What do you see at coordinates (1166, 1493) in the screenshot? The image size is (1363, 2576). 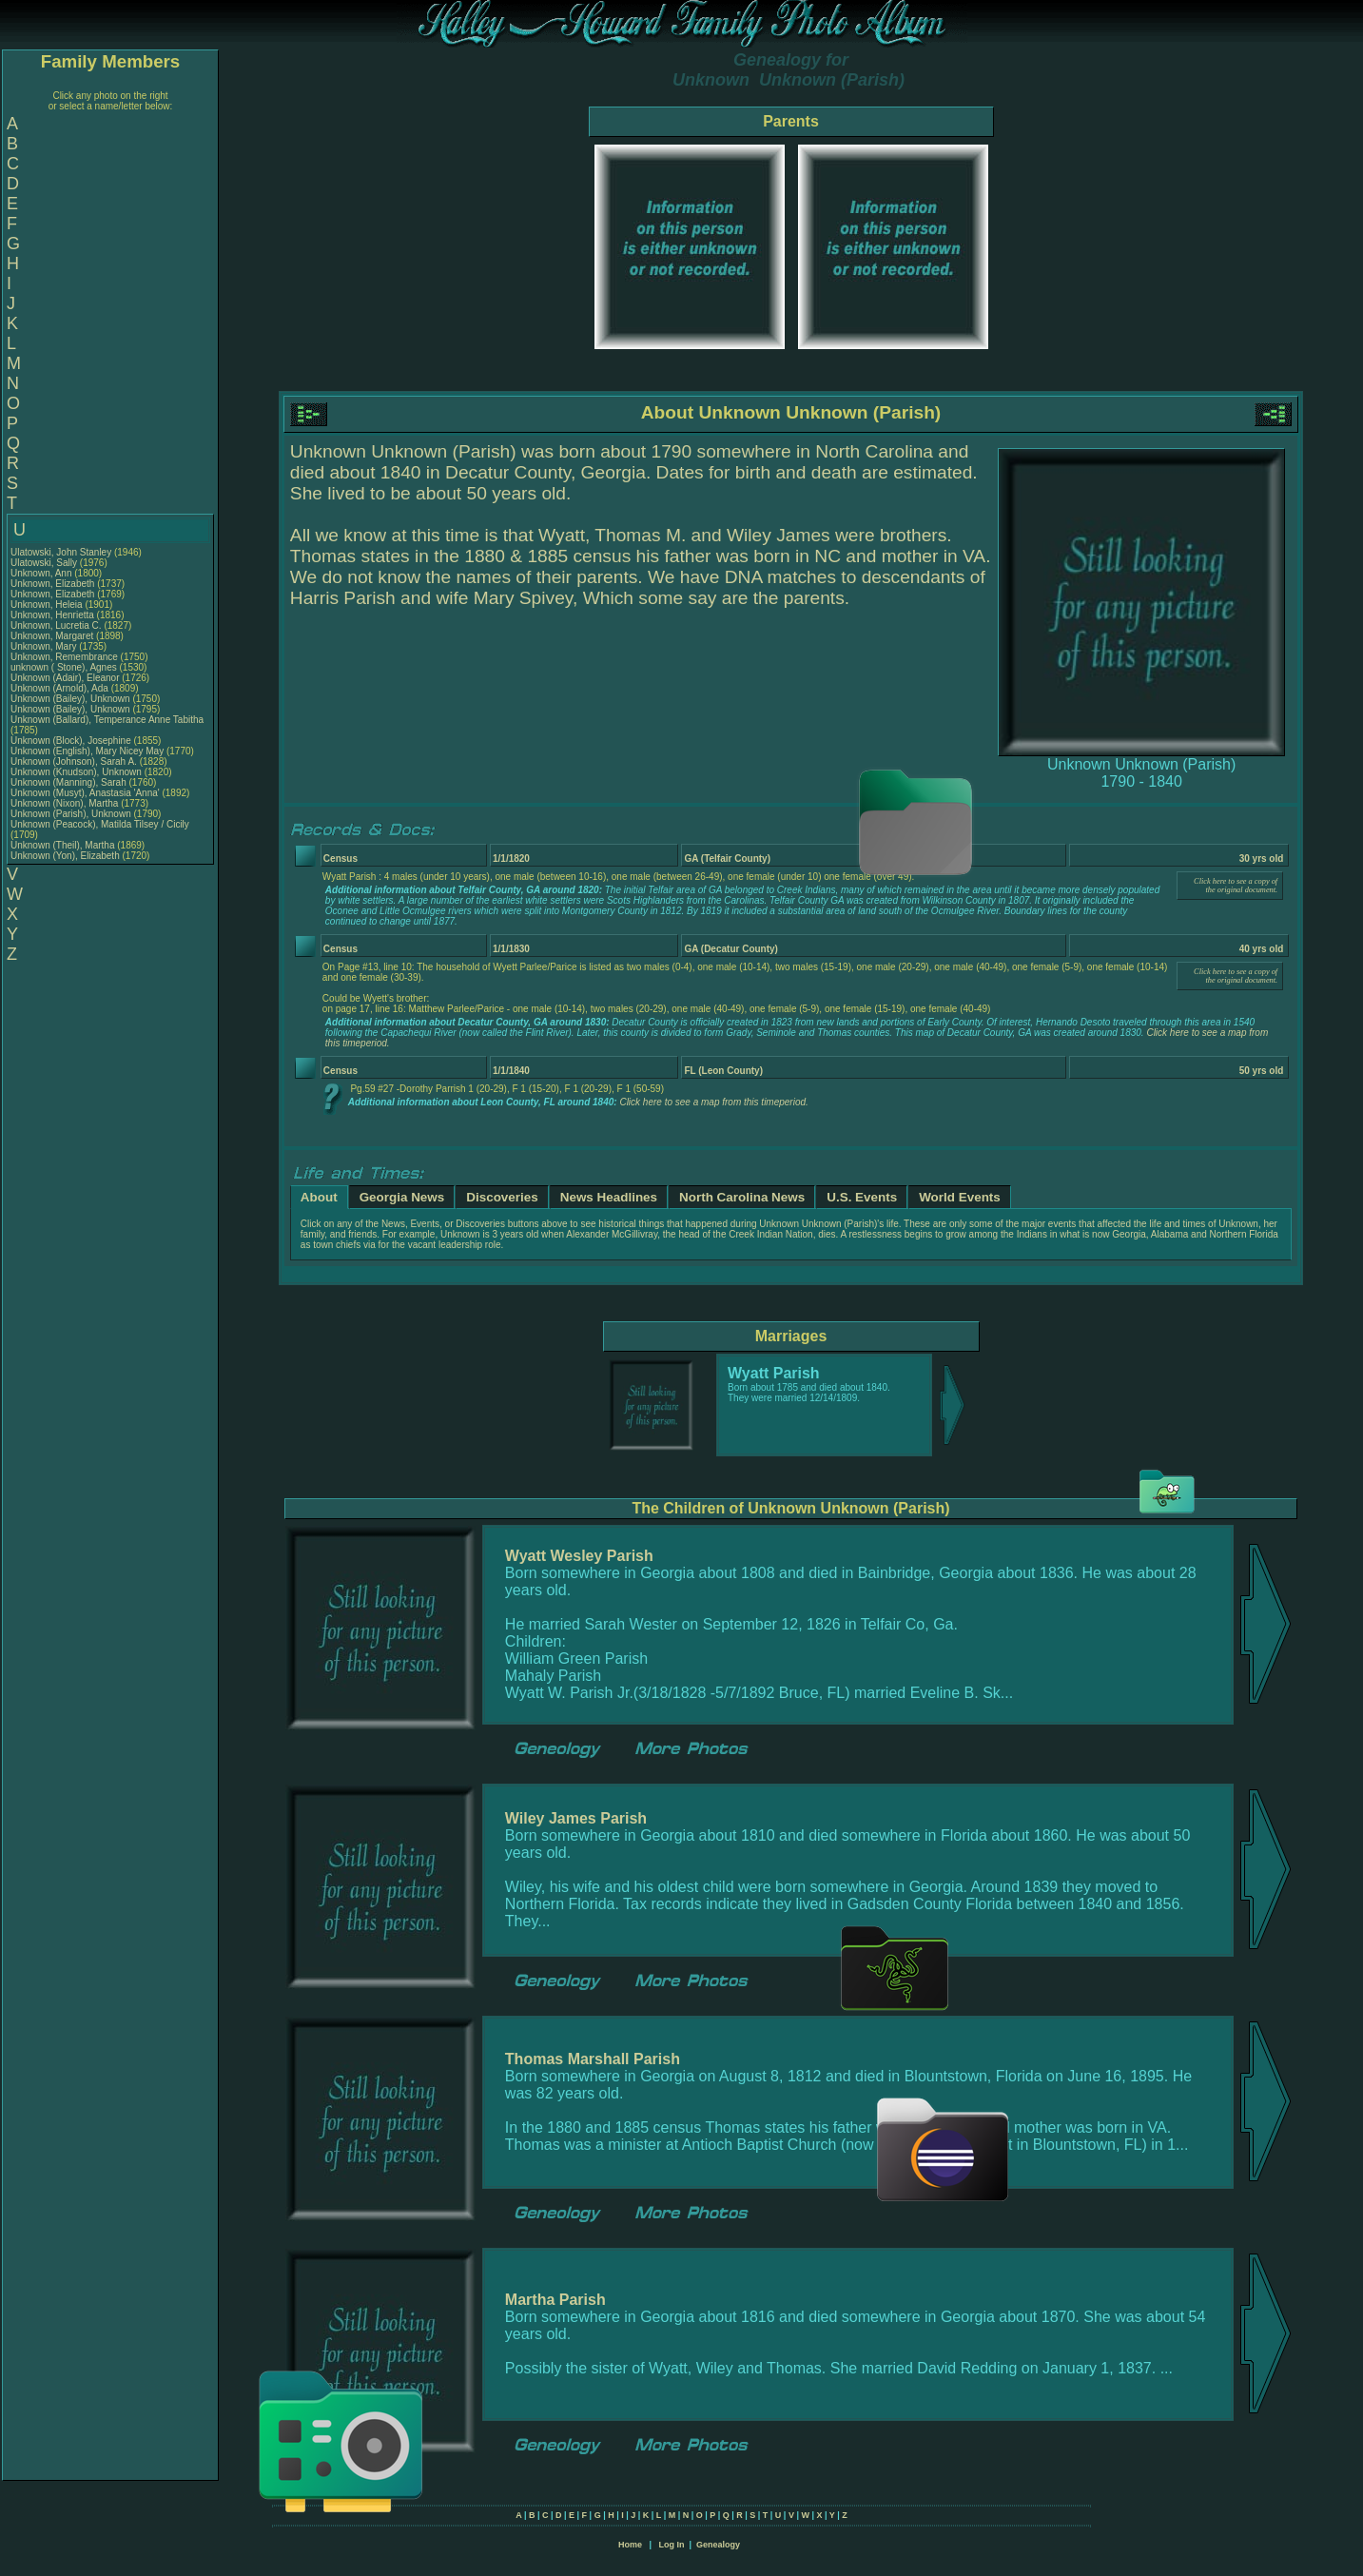 I see `open notepad++ project folder` at bounding box center [1166, 1493].